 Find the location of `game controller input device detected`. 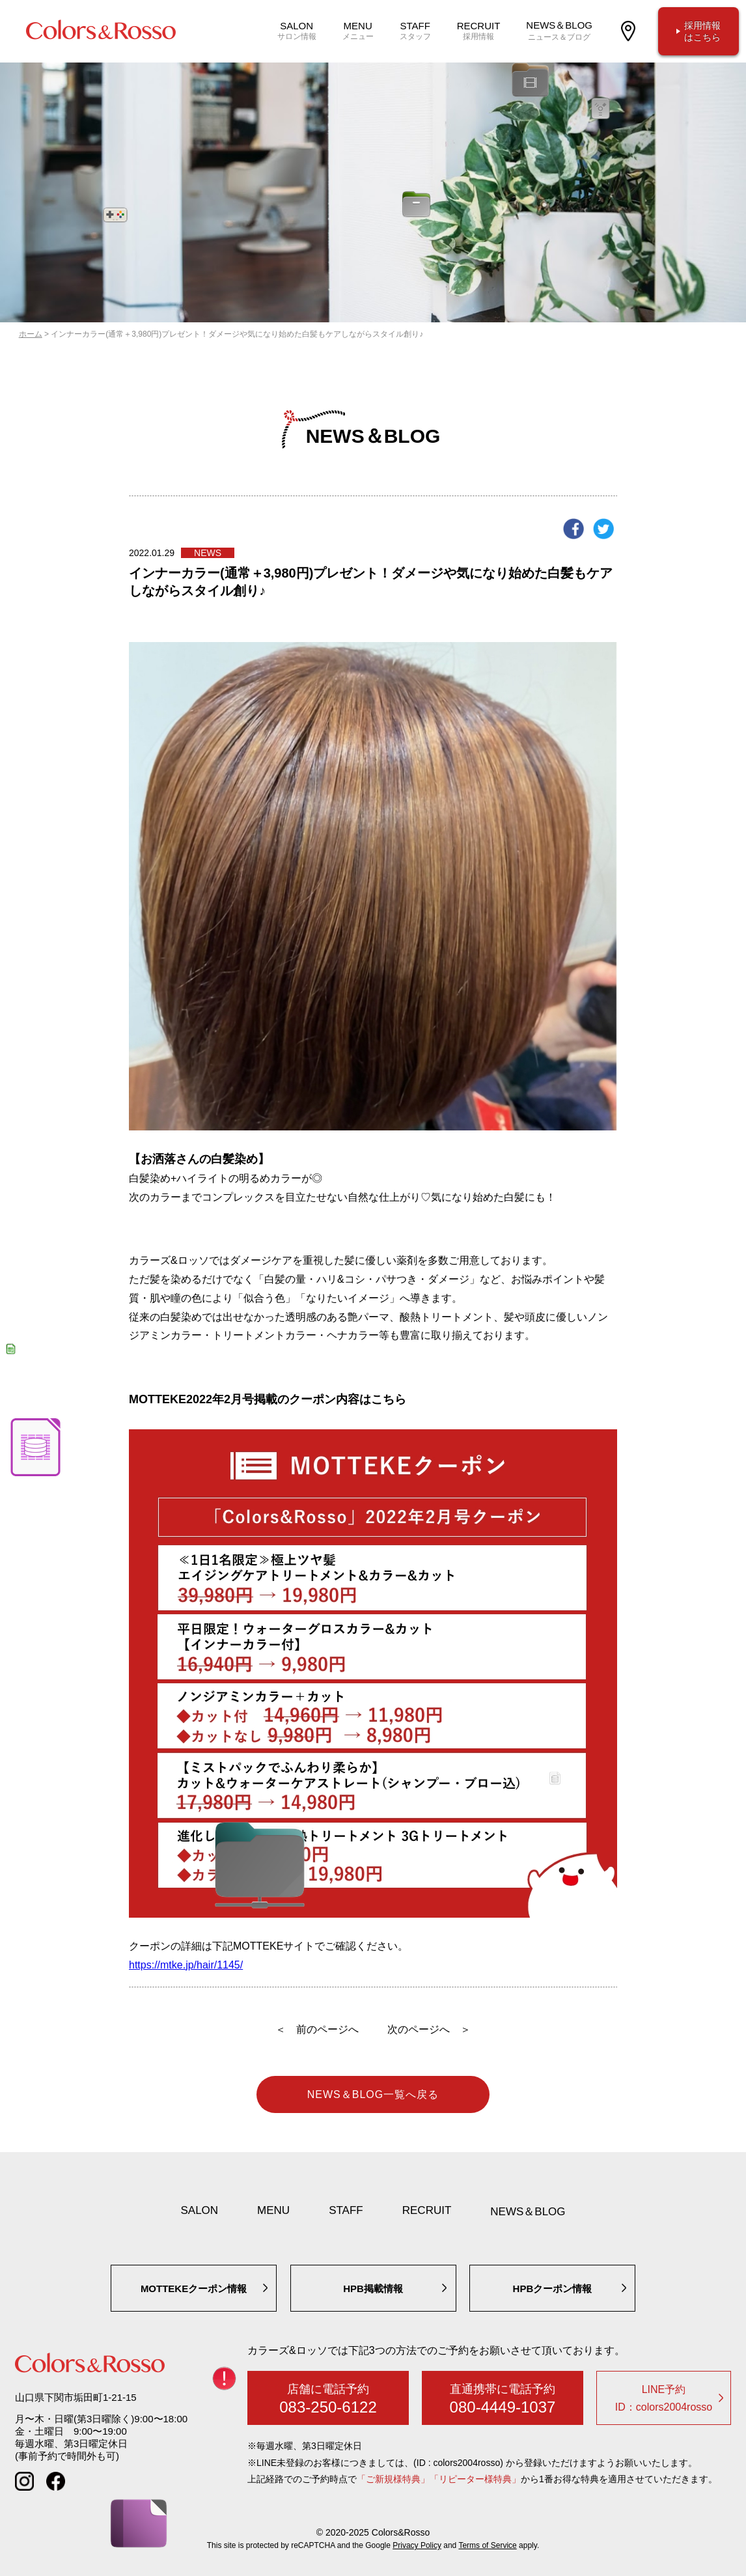

game controller input device detected is located at coordinates (115, 215).